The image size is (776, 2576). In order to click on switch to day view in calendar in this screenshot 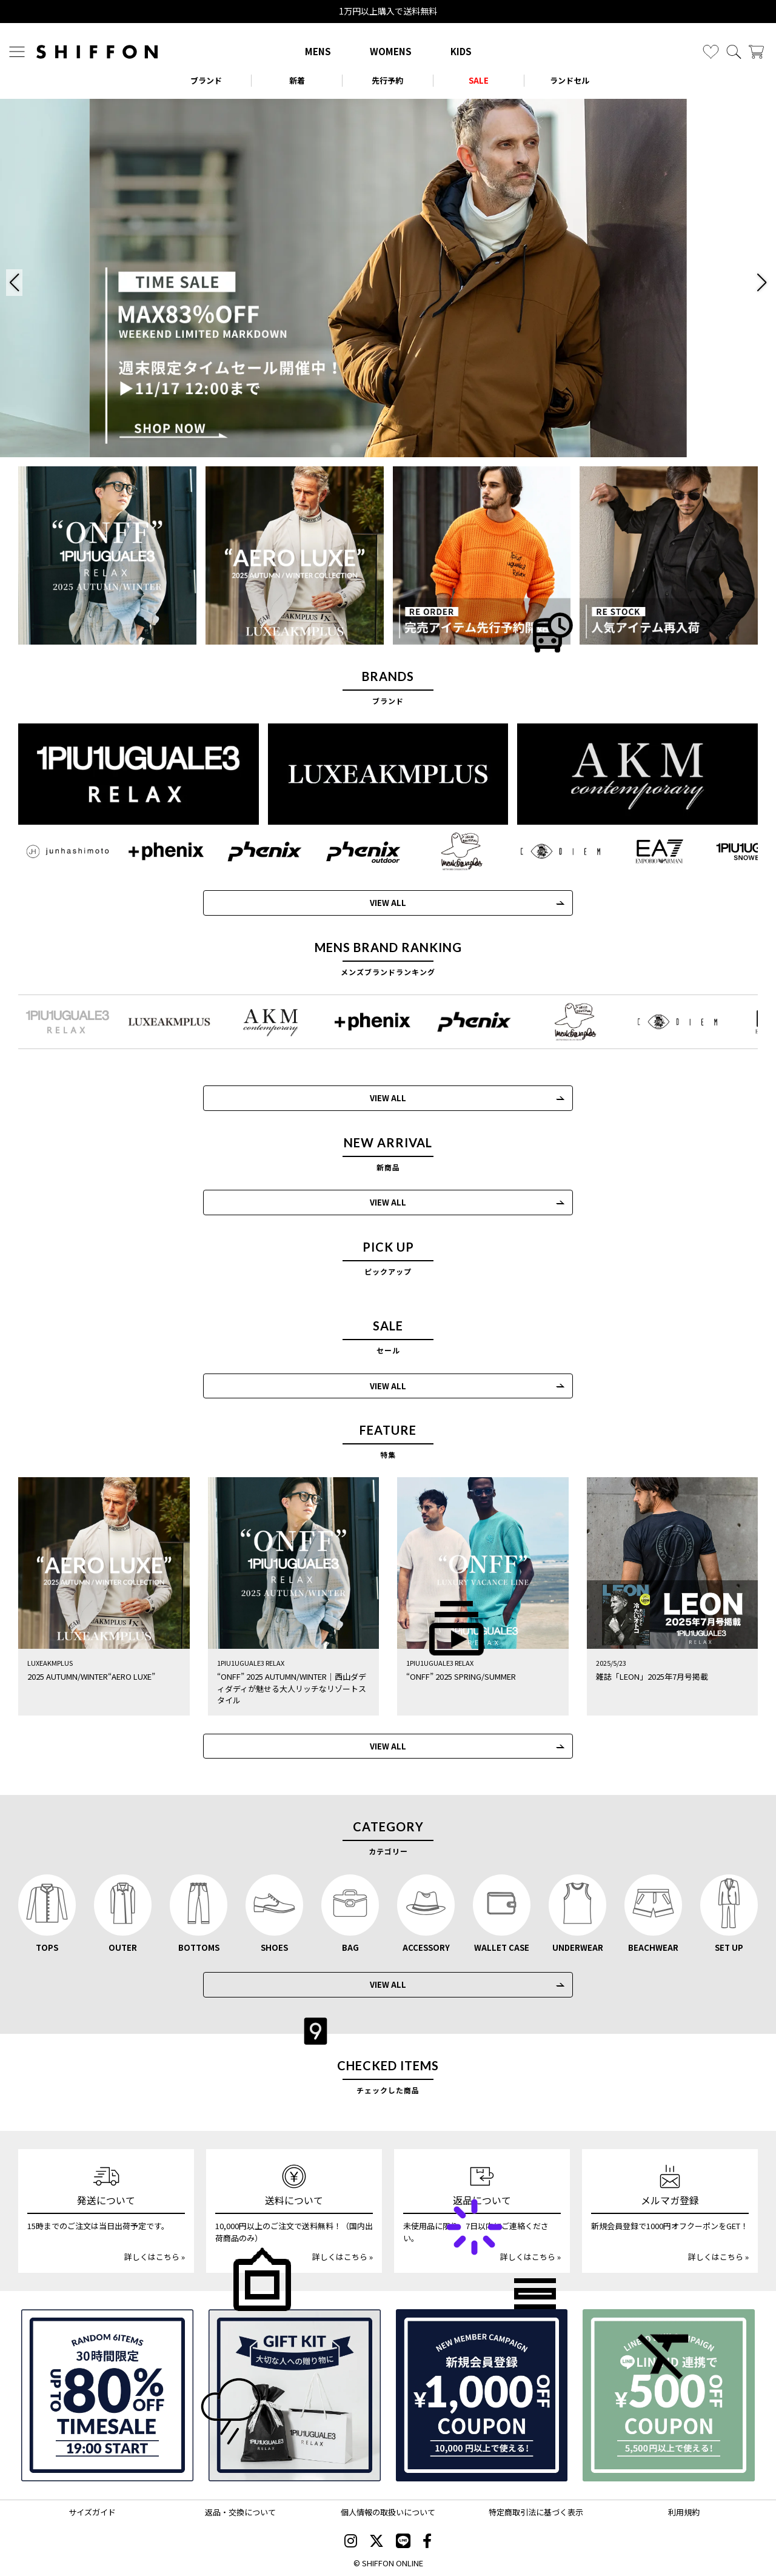, I will do `click(535, 2292)`.